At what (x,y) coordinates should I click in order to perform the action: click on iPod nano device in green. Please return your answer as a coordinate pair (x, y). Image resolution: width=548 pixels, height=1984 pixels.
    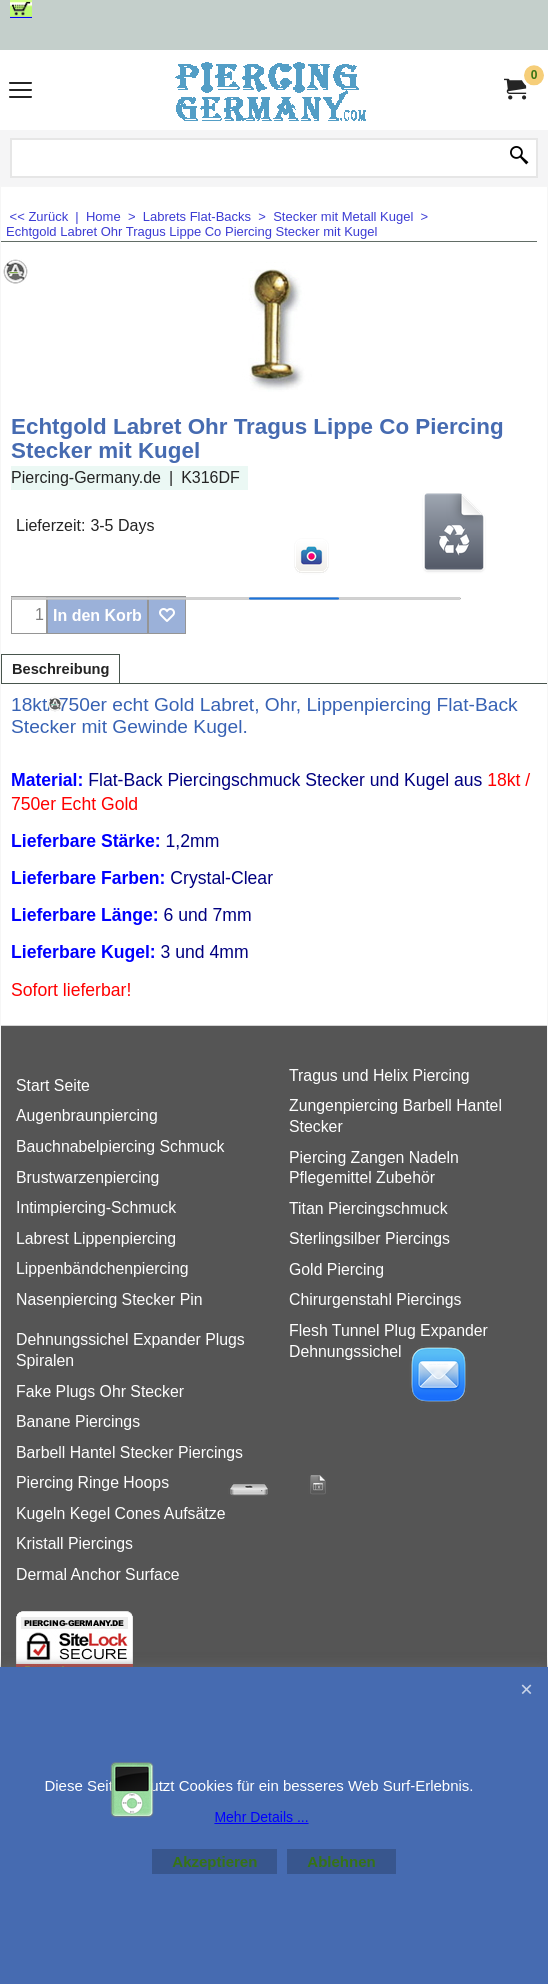
    Looking at the image, I should click on (132, 1777).